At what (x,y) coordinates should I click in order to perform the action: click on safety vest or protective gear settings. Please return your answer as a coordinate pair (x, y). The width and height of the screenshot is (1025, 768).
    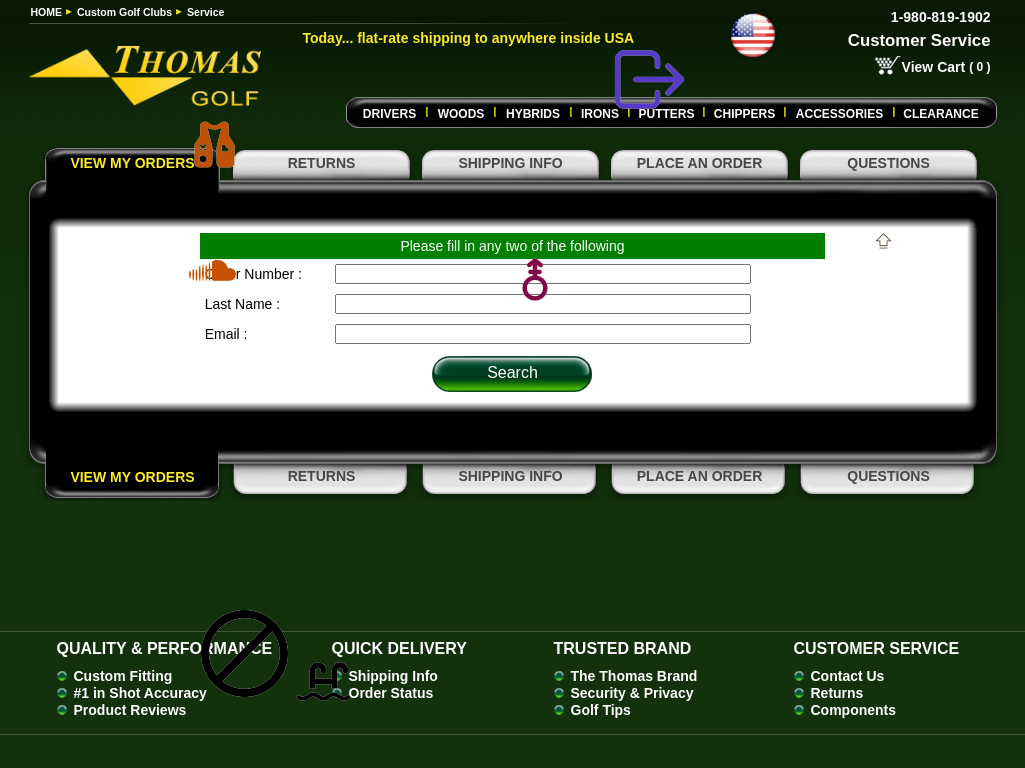
    Looking at the image, I should click on (214, 144).